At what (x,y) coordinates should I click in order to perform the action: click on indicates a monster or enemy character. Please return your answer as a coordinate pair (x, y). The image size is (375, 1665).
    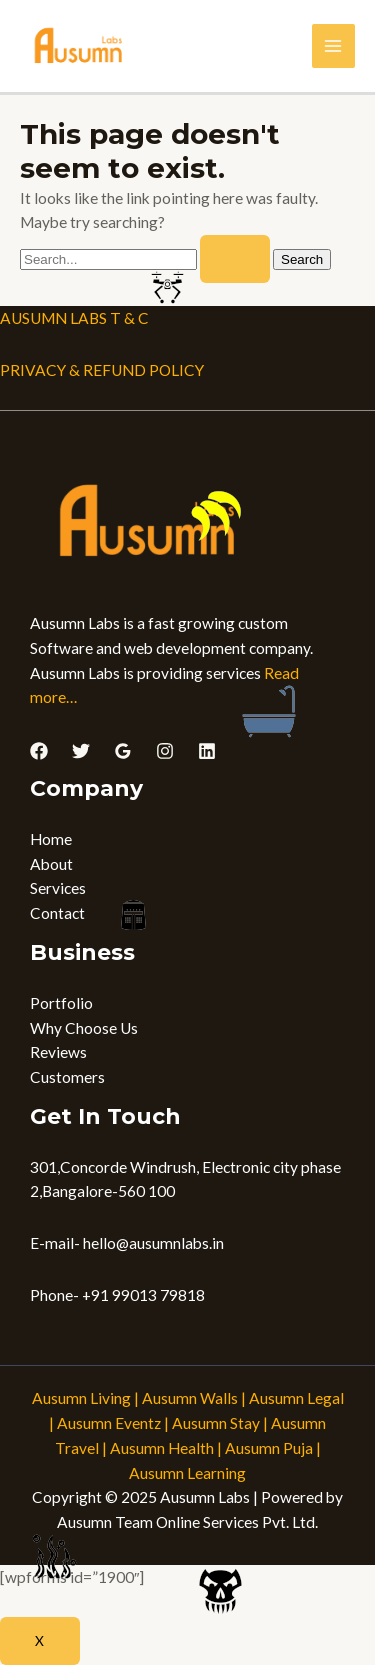
    Looking at the image, I should click on (220, 1590).